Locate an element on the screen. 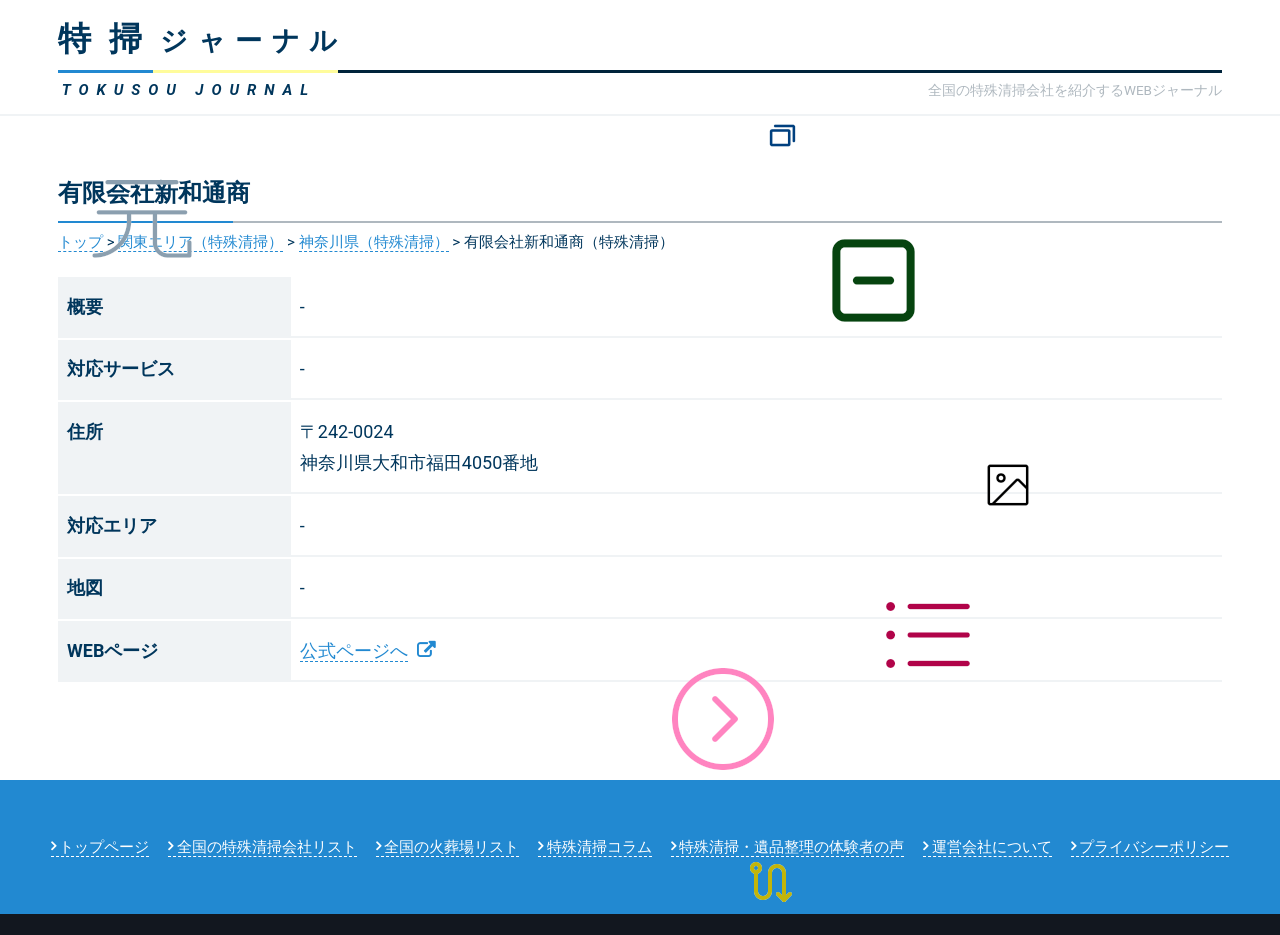 Image resolution: width=1280 pixels, height=935 pixels. view or open an image file is located at coordinates (1008, 485).